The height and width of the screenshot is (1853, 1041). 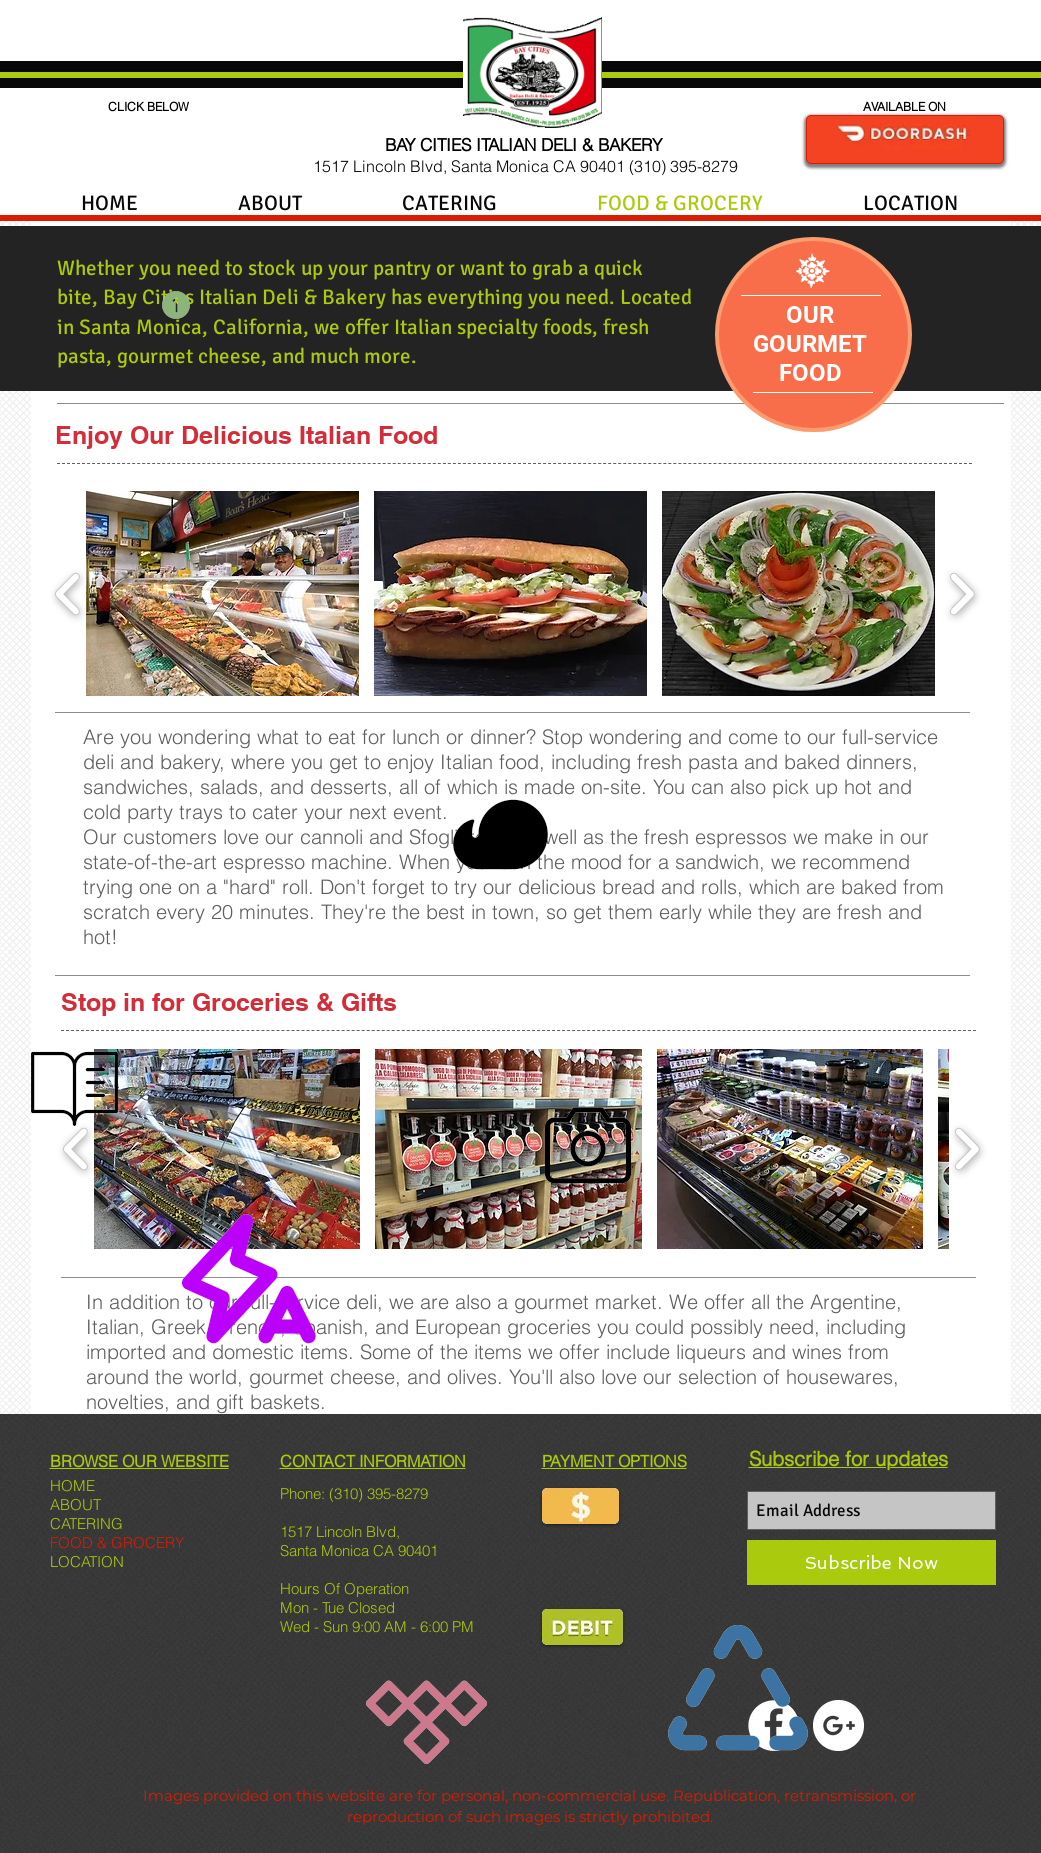 What do you see at coordinates (74, 1082) in the screenshot?
I see `open reading mode or e-reader` at bounding box center [74, 1082].